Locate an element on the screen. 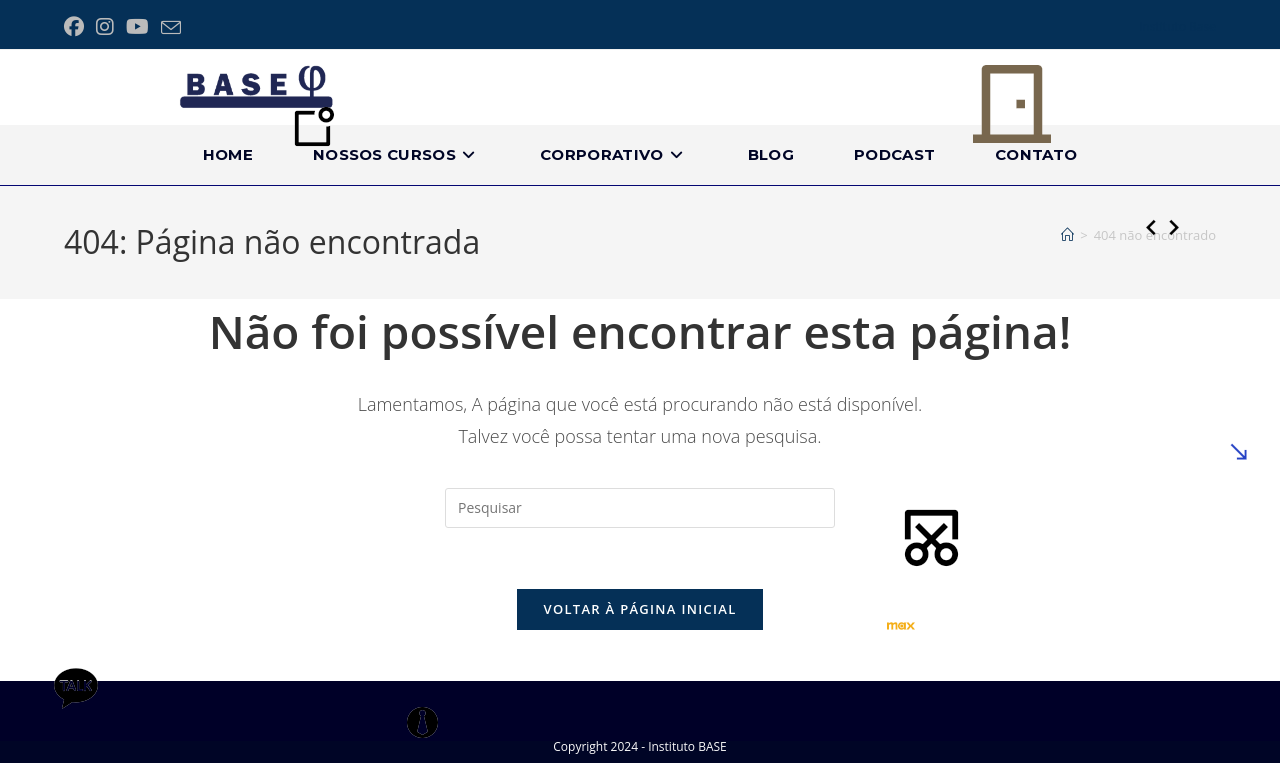 The image size is (1280, 763). open KakaoTalk messaging app is located at coordinates (76, 687).